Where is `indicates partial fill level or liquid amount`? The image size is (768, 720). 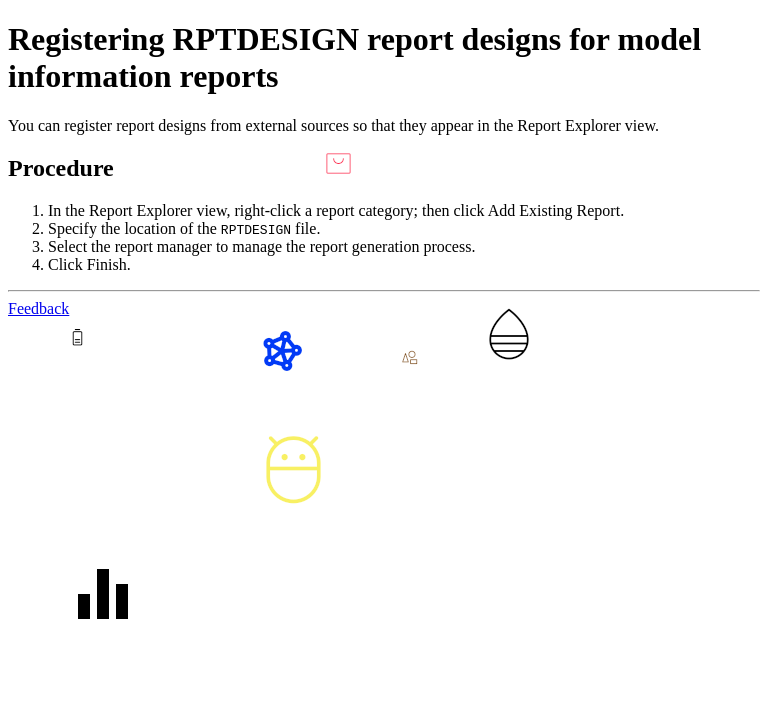 indicates partial fill level or liquid amount is located at coordinates (509, 336).